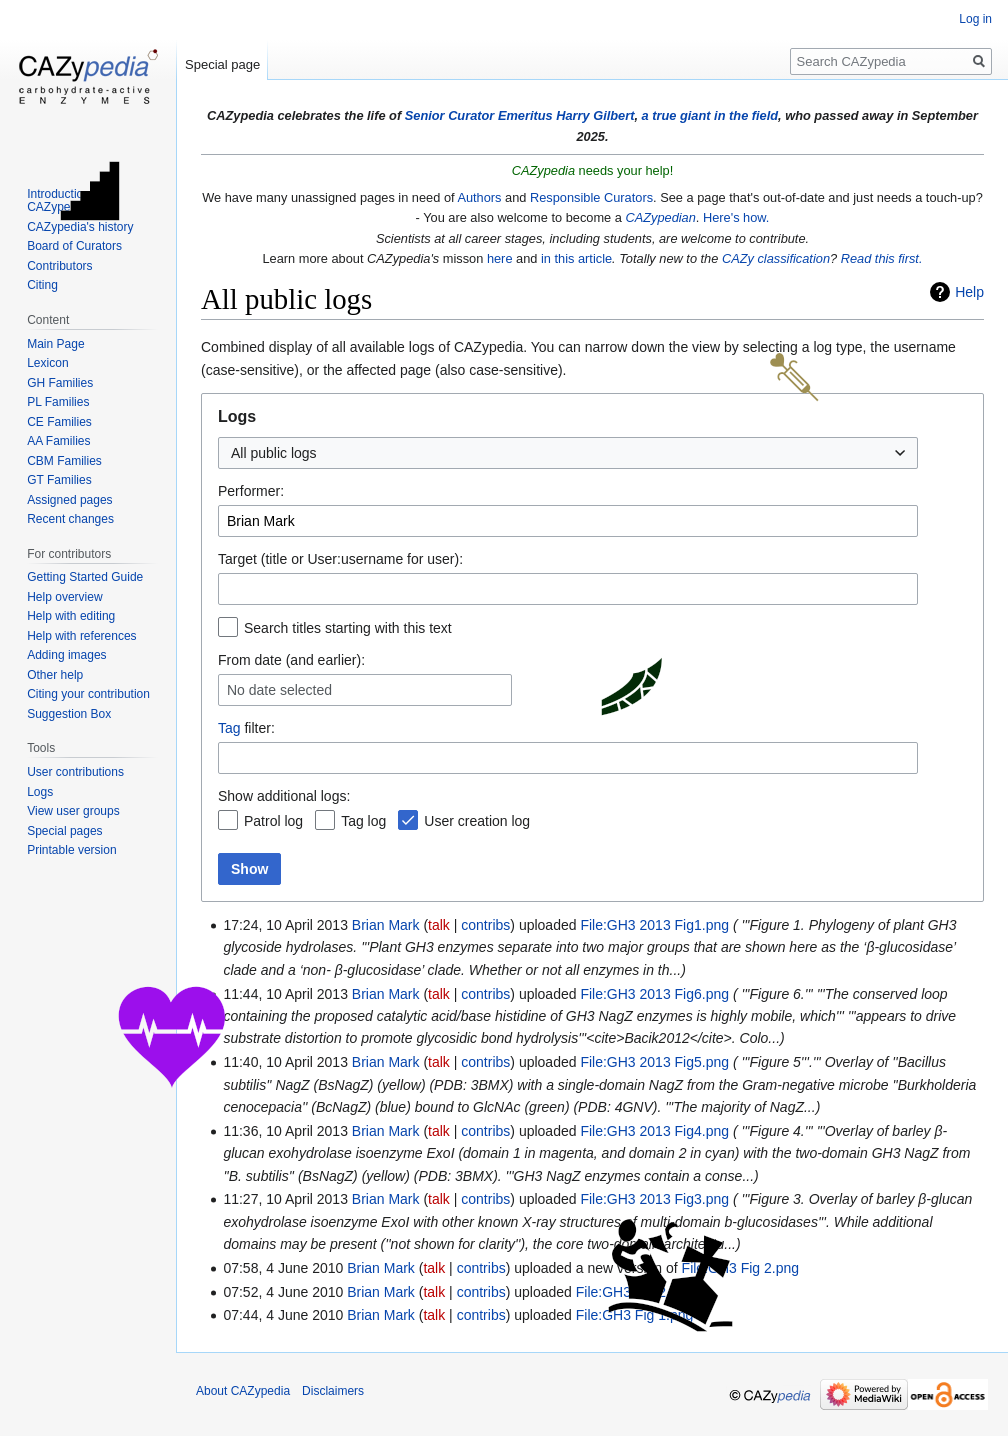  What do you see at coordinates (794, 377) in the screenshot?
I see `inject love or affection in a game` at bounding box center [794, 377].